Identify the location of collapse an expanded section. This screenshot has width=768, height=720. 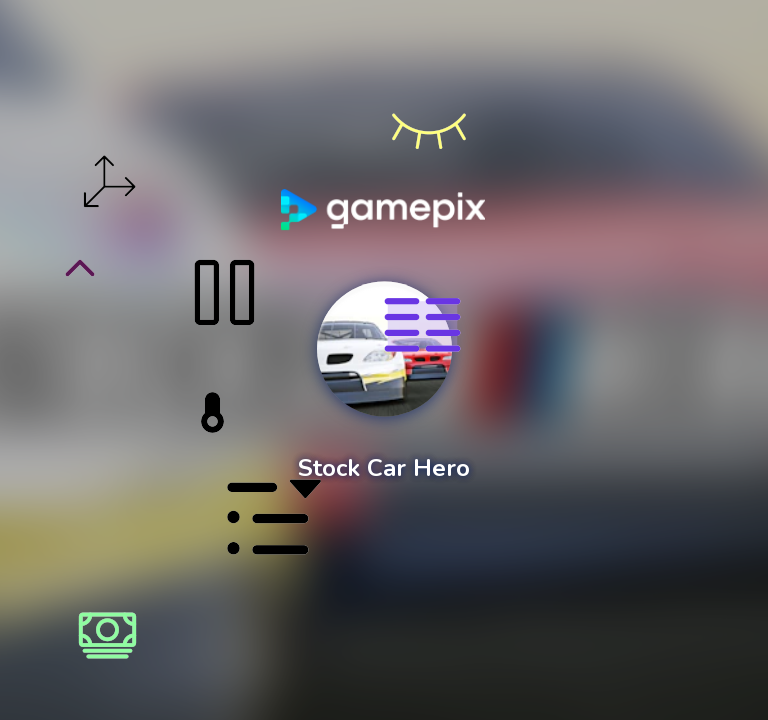
(80, 268).